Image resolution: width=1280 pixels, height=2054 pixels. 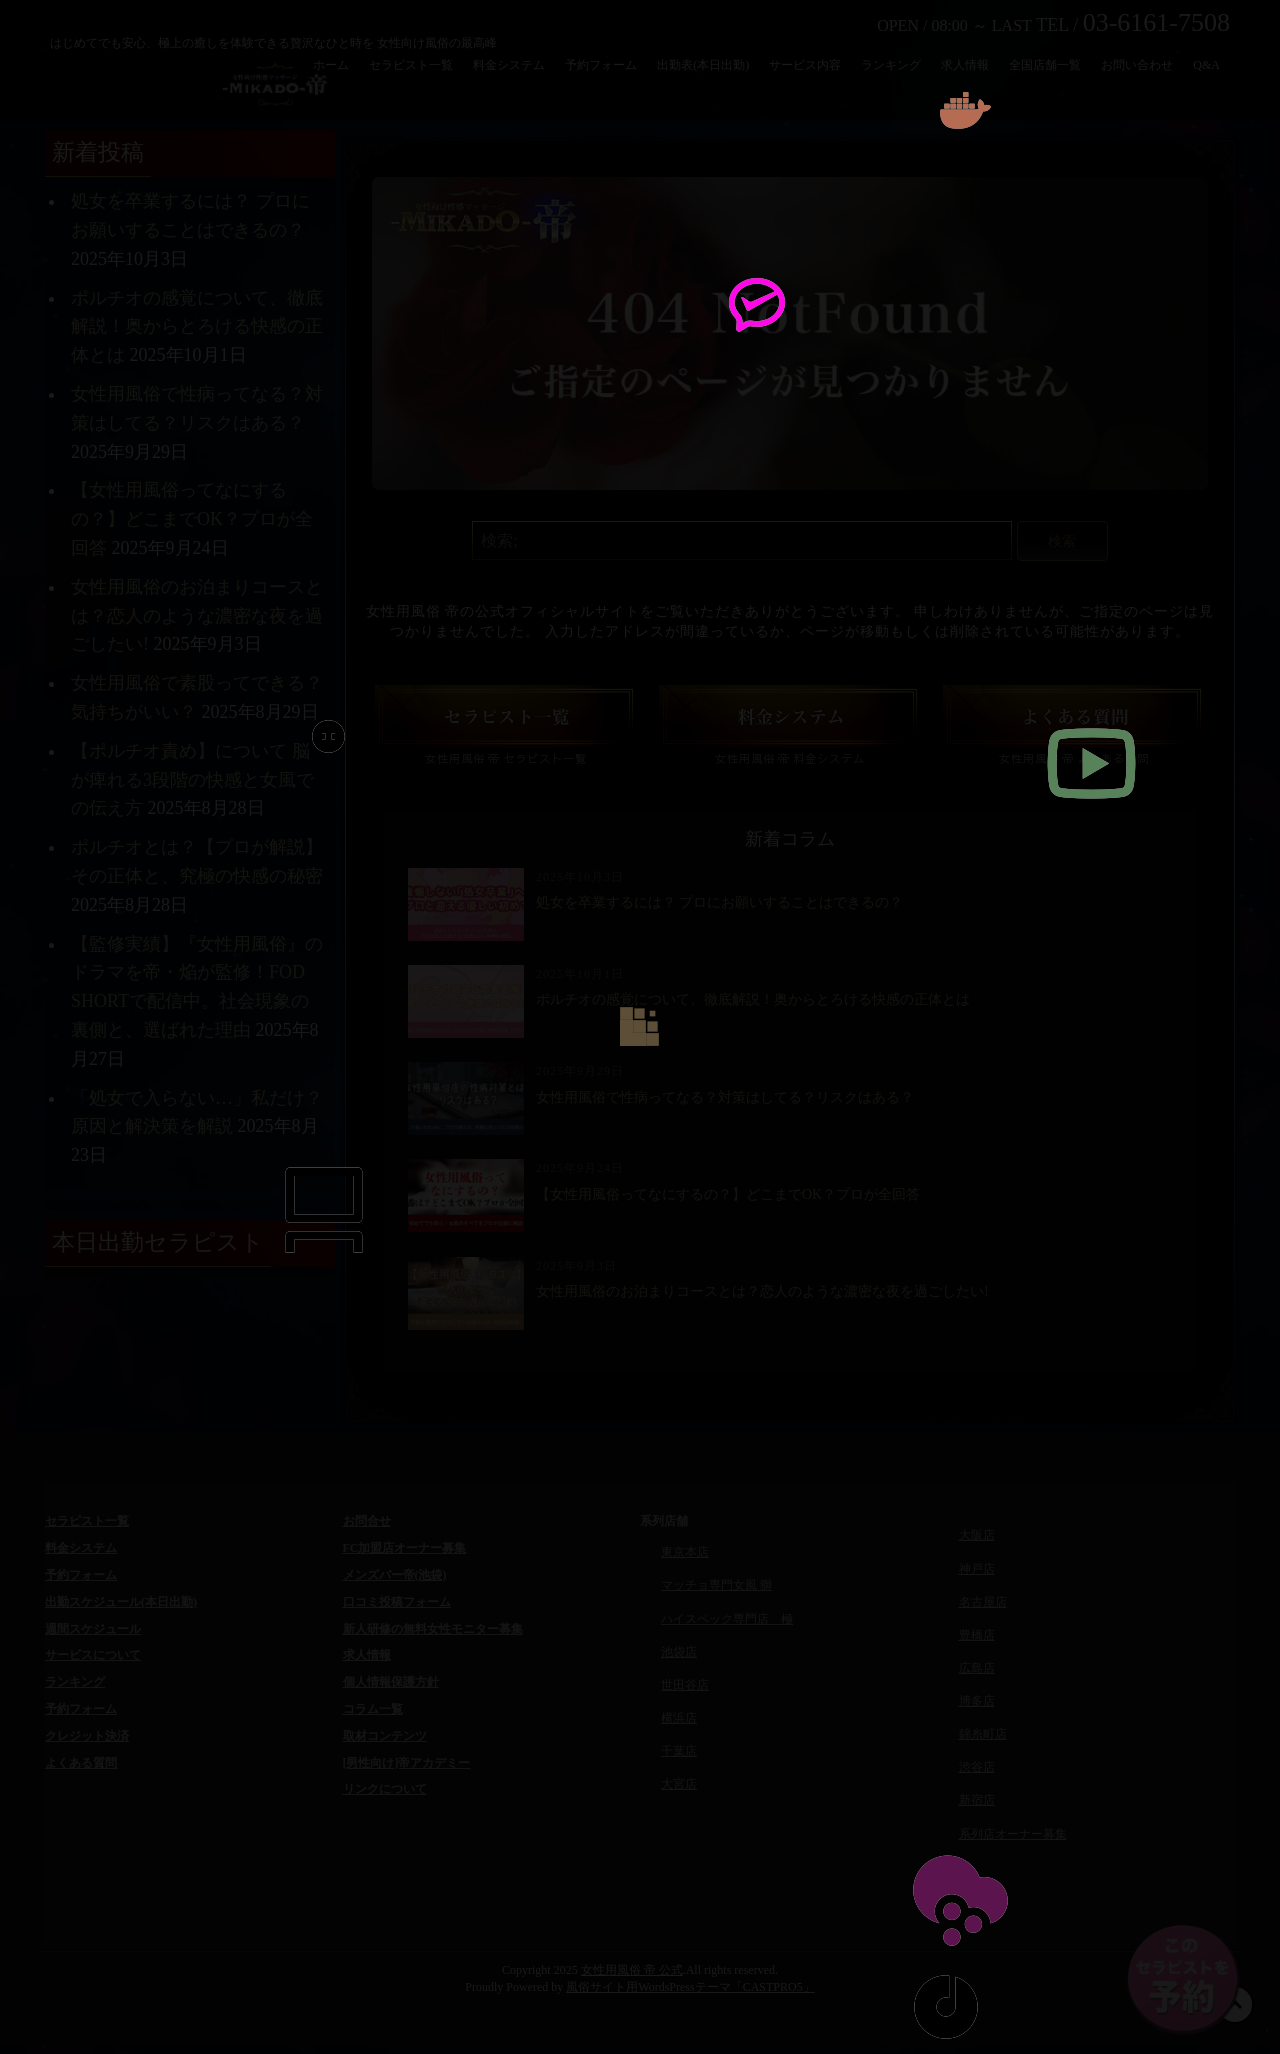 I want to click on open YouTube, so click(x=1091, y=763).